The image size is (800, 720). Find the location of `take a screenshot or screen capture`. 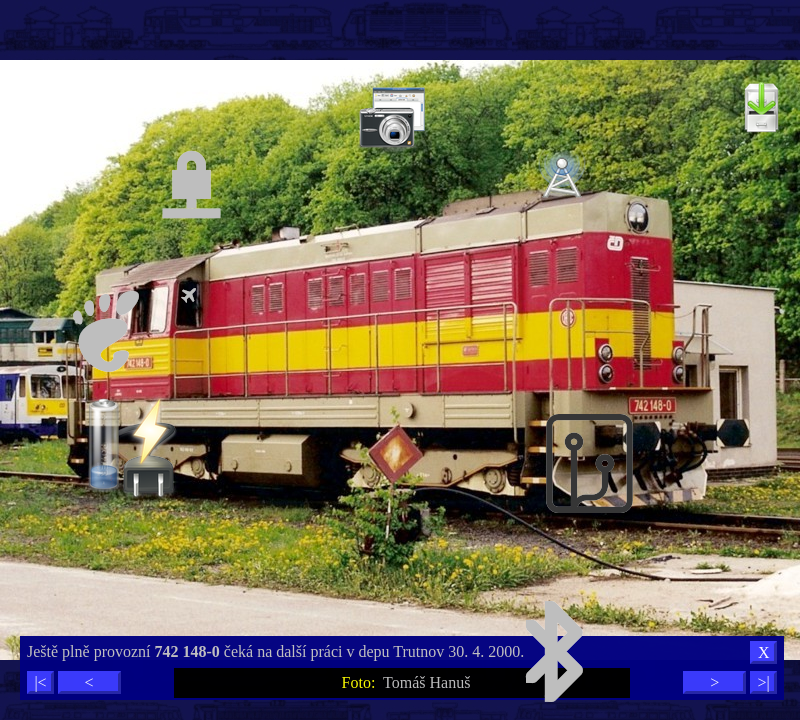

take a screenshot or screen capture is located at coordinates (392, 118).